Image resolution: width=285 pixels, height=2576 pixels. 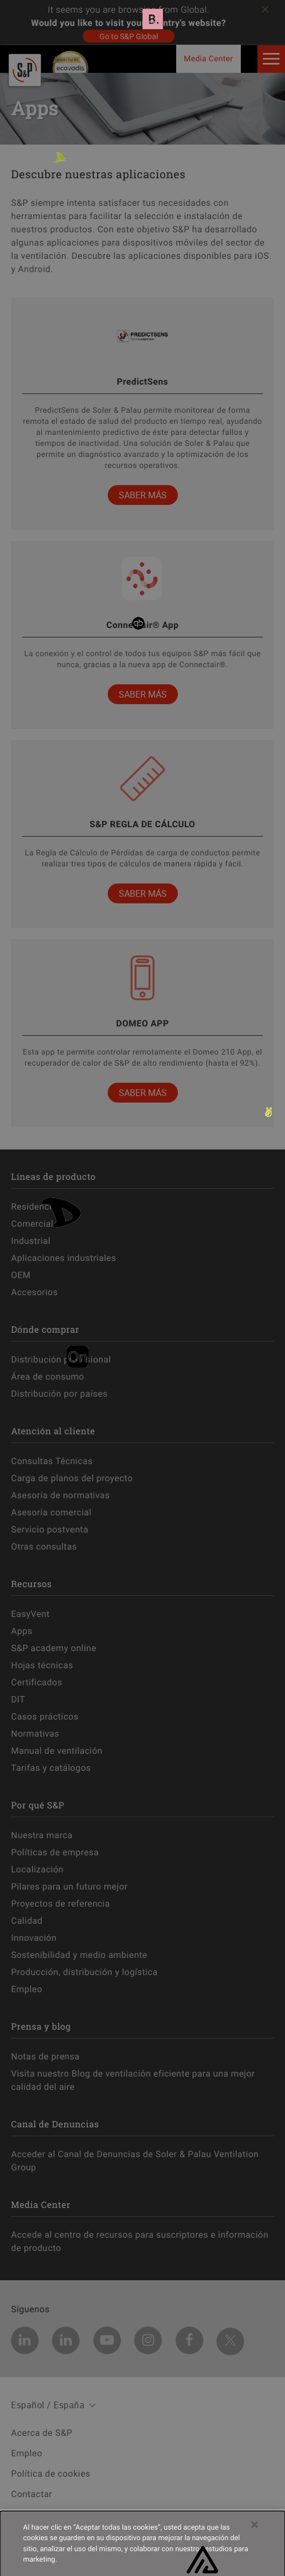 I want to click on visit angellist profile or website, so click(x=268, y=1112).